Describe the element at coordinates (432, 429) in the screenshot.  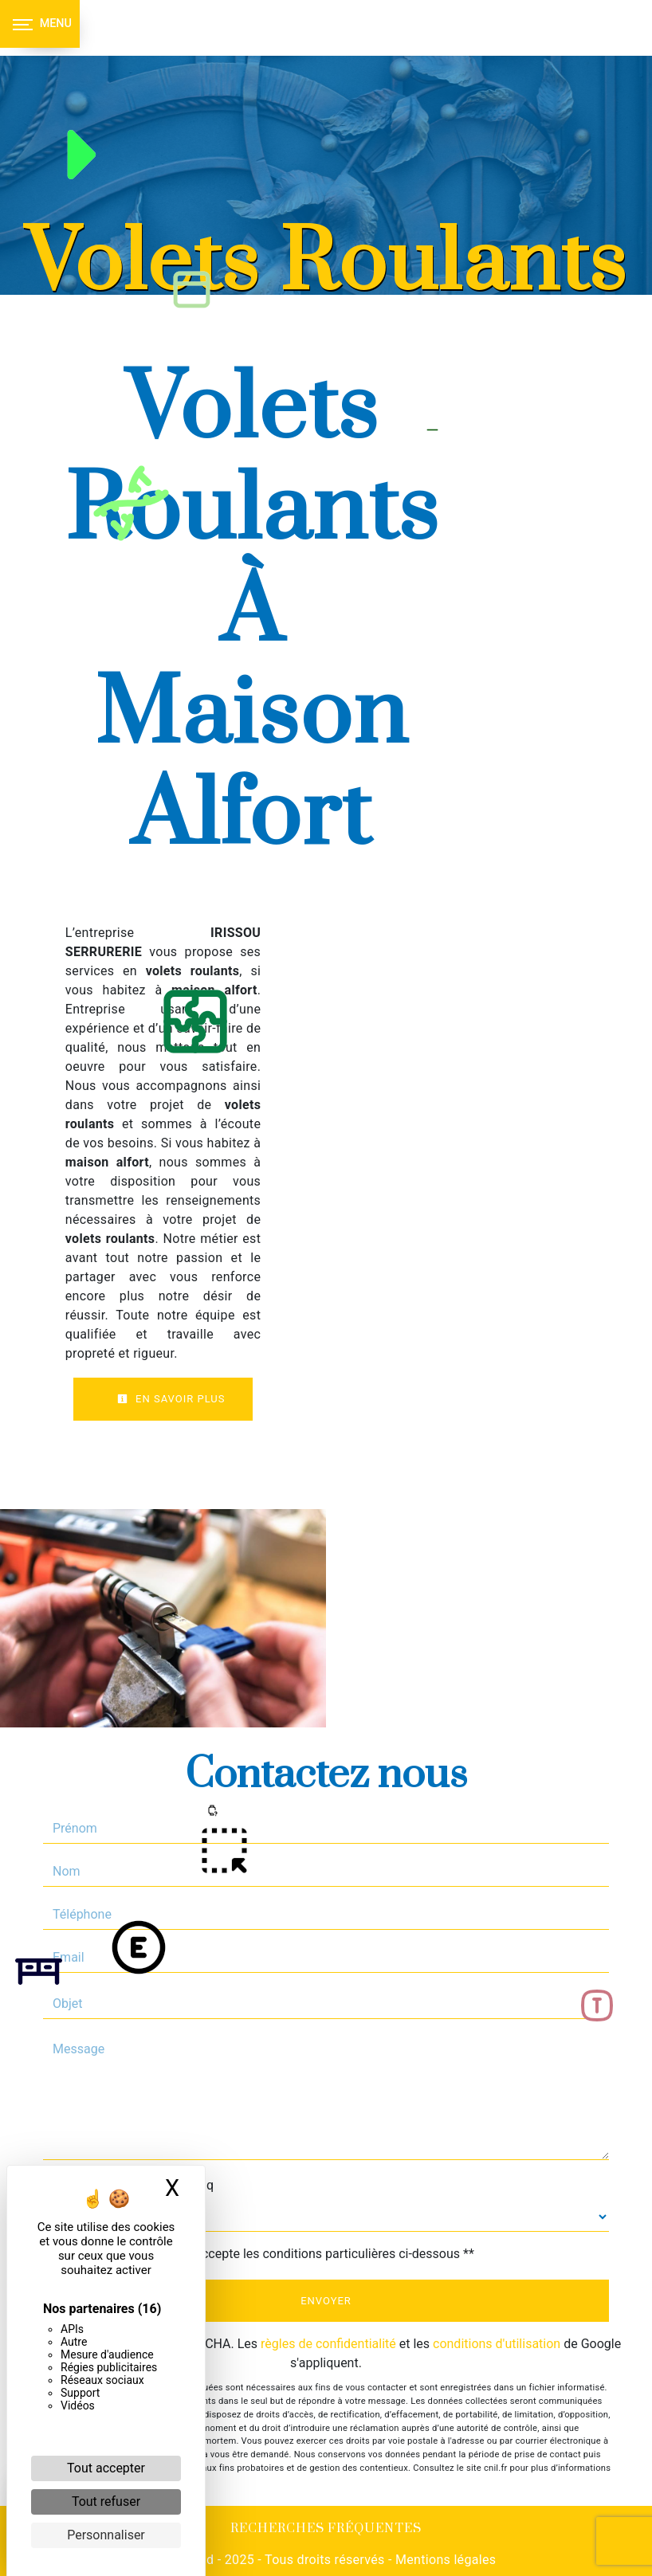
I see `decrease quantity or value` at that location.